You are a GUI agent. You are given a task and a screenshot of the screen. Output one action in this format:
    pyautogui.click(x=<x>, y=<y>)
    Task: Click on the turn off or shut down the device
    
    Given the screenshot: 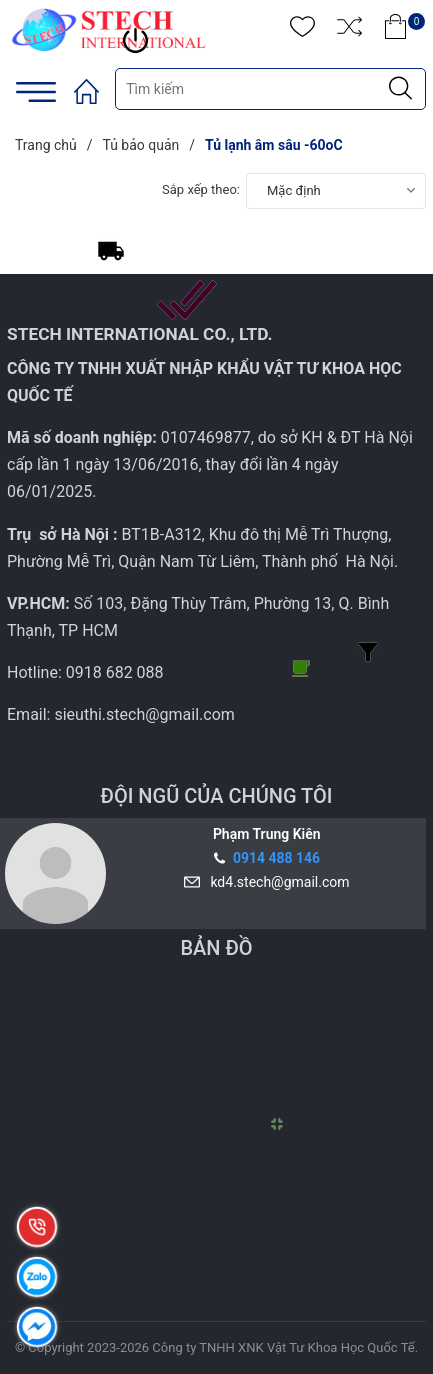 What is the action you would take?
    pyautogui.click(x=135, y=40)
    